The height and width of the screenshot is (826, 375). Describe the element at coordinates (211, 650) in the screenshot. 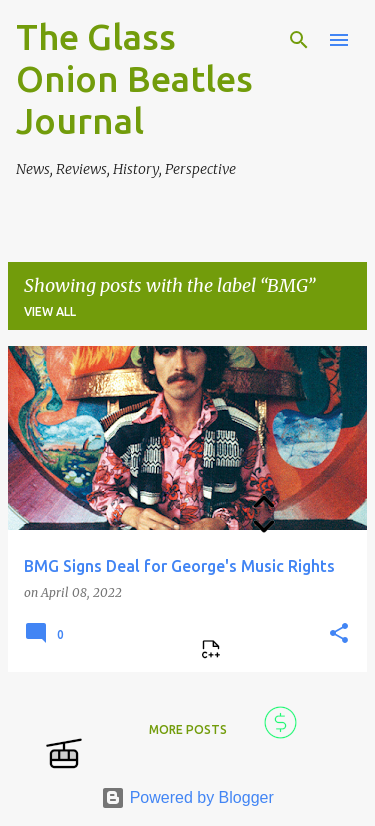

I see `a C++ source code file` at that location.